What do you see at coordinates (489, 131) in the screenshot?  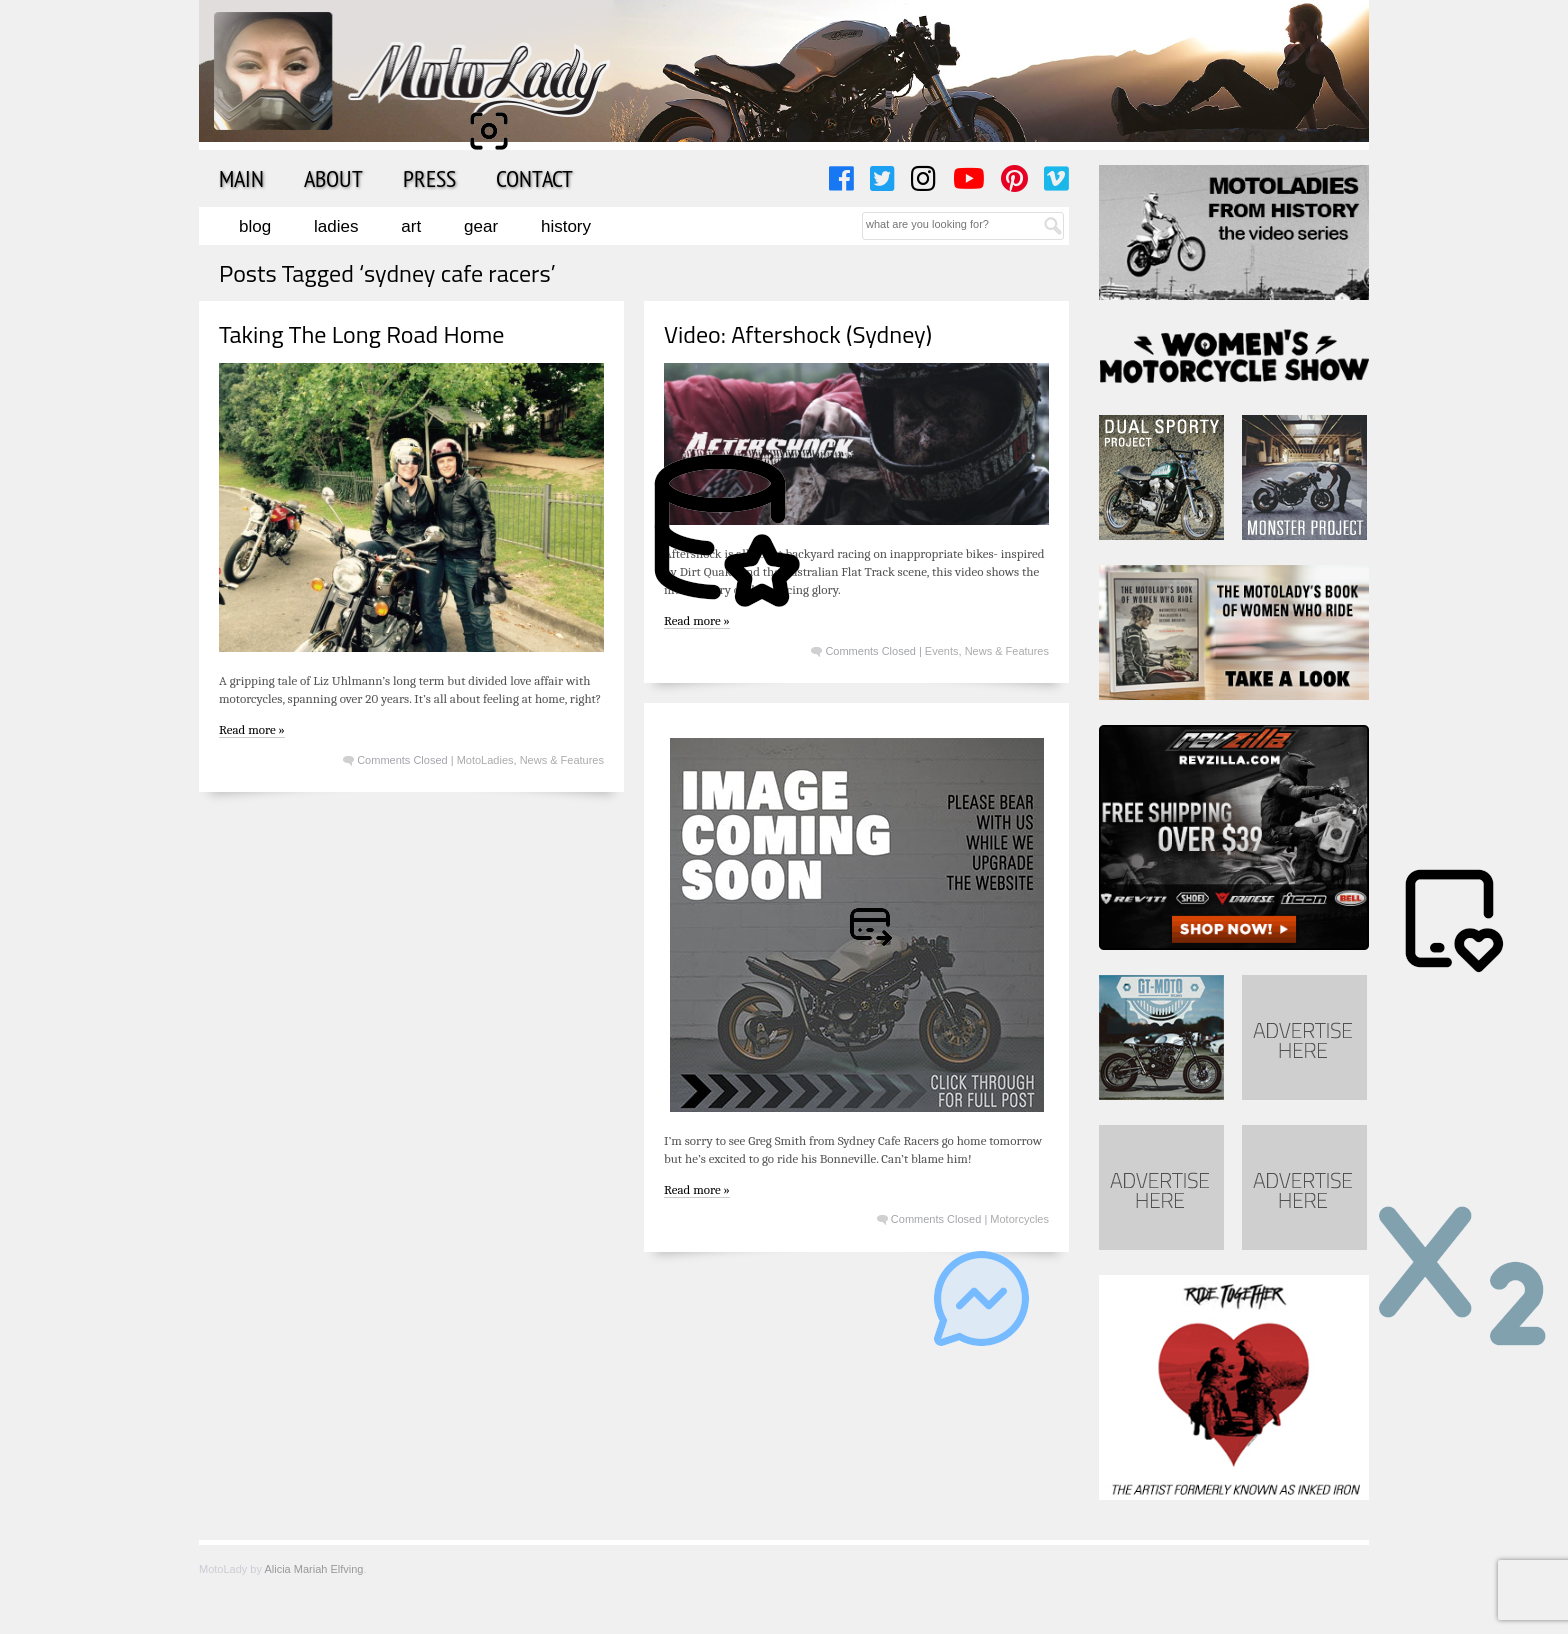 I see `capture a screenshot or photo` at bounding box center [489, 131].